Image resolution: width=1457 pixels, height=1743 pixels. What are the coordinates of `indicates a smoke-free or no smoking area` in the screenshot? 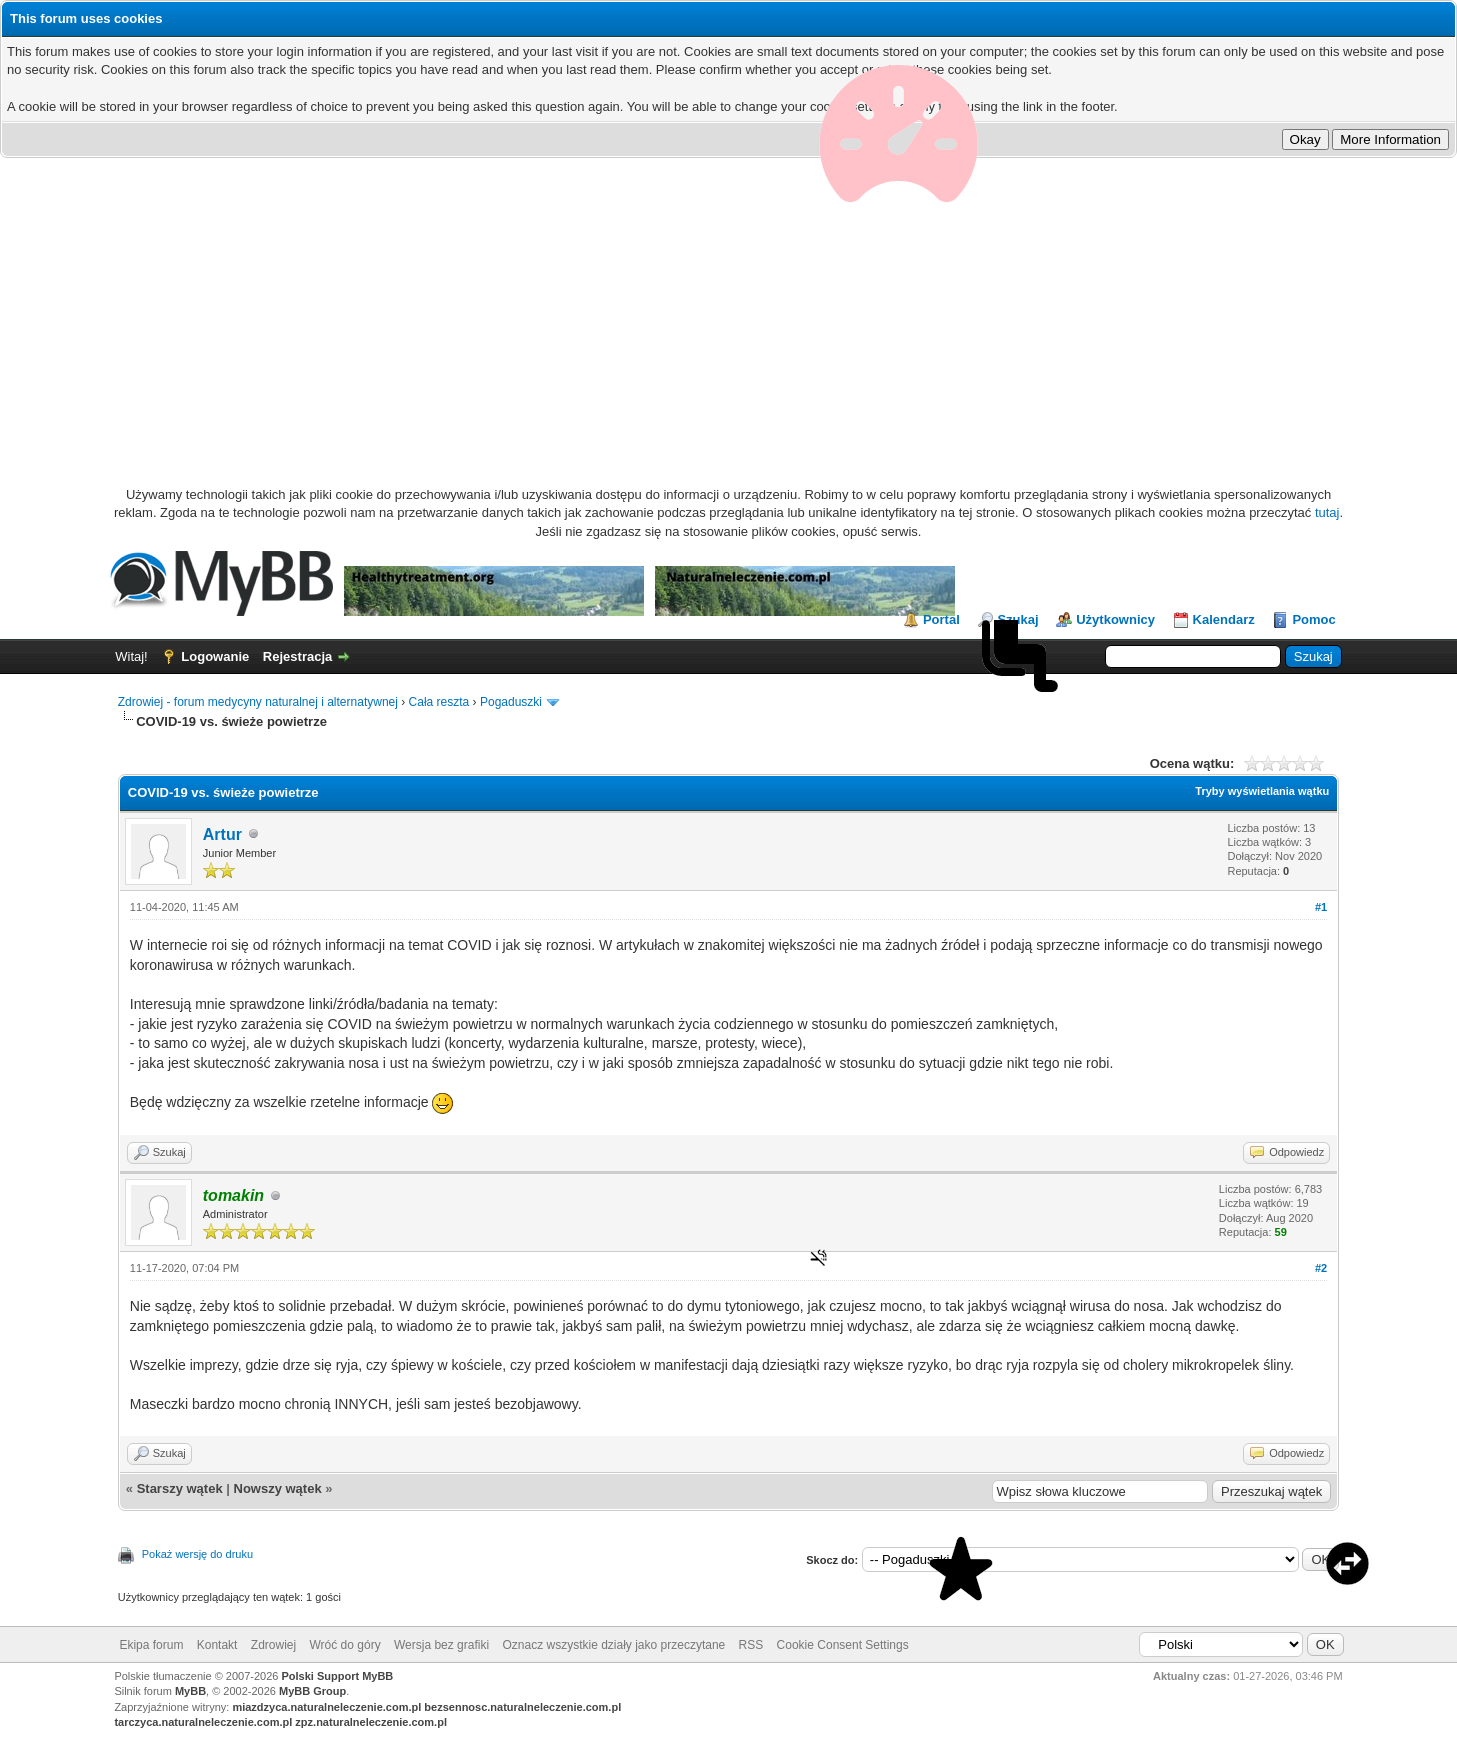 It's located at (818, 1257).